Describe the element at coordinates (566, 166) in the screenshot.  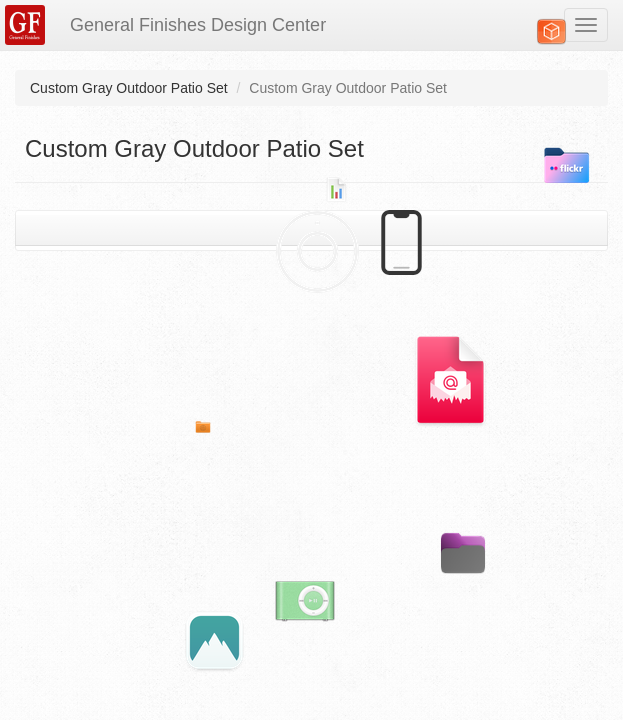
I see `open folder containing flickr downloads or exports` at that location.